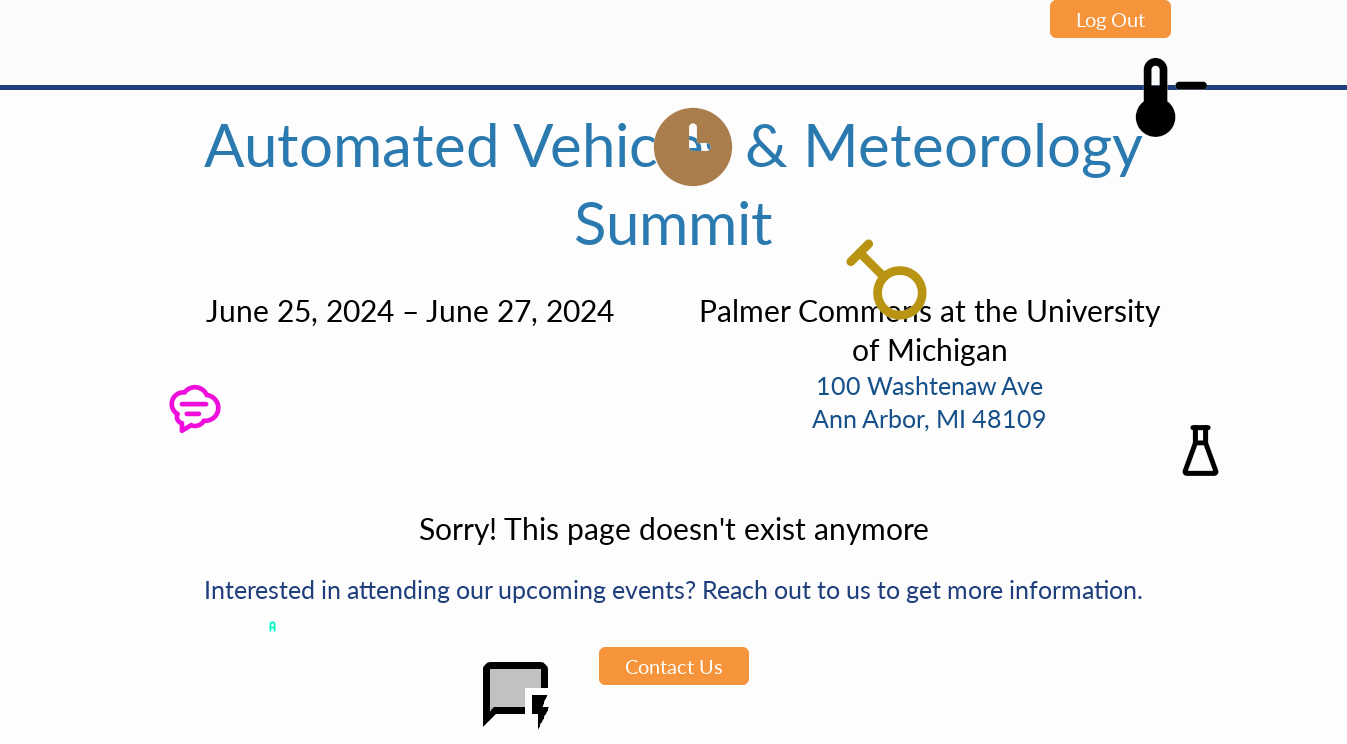  Describe the element at coordinates (693, 147) in the screenshot. I see `view current time` at that location.